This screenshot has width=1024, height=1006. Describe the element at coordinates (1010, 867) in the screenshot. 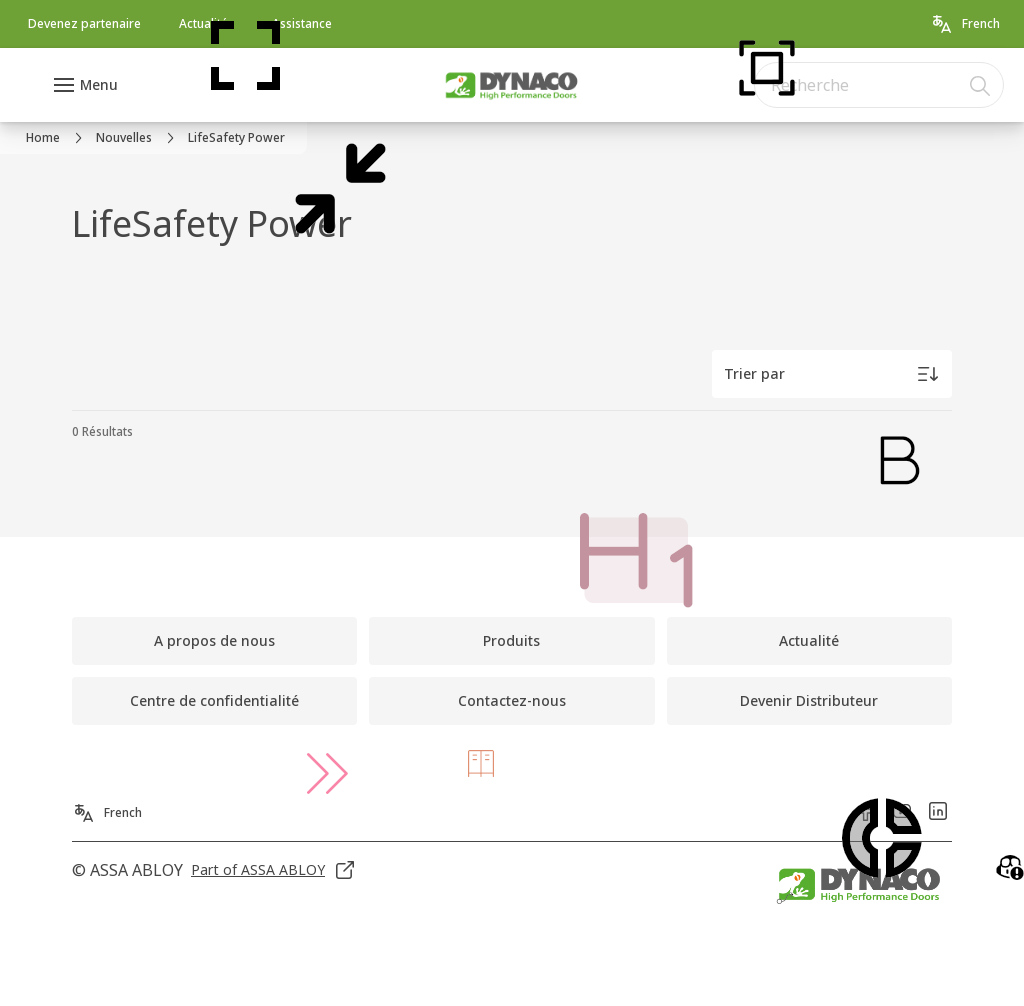

I see `indicates a warning or issue with GitHub Copilot` at that location.